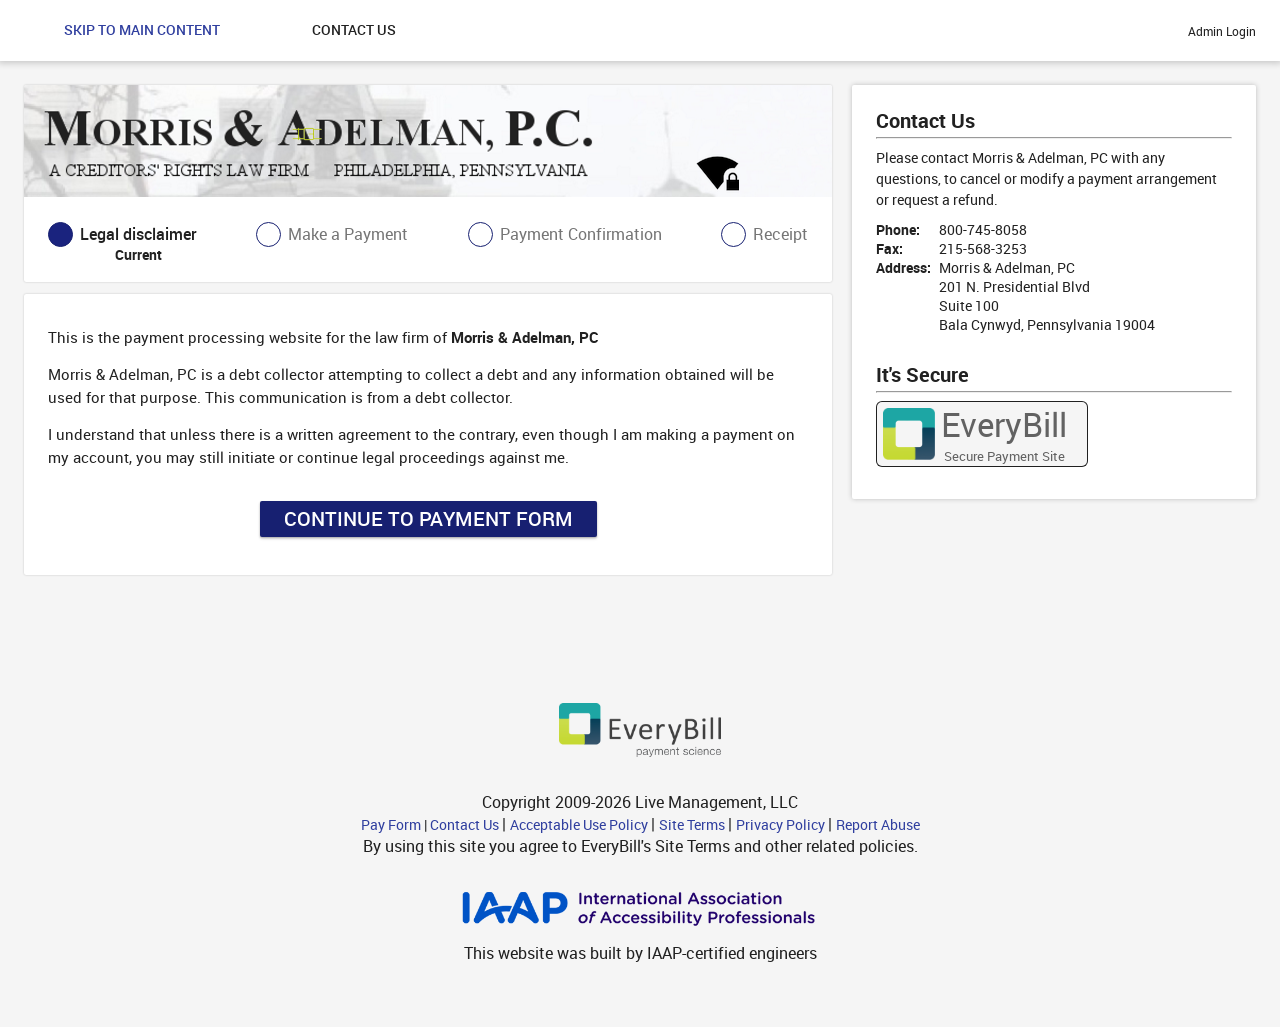 The width and height of the screenshot is (1280, 1027). What do you see at coordinates (717, 172) in the screenshot?
I see `connected to a secure wifi network` at bounding box center [717, 172].